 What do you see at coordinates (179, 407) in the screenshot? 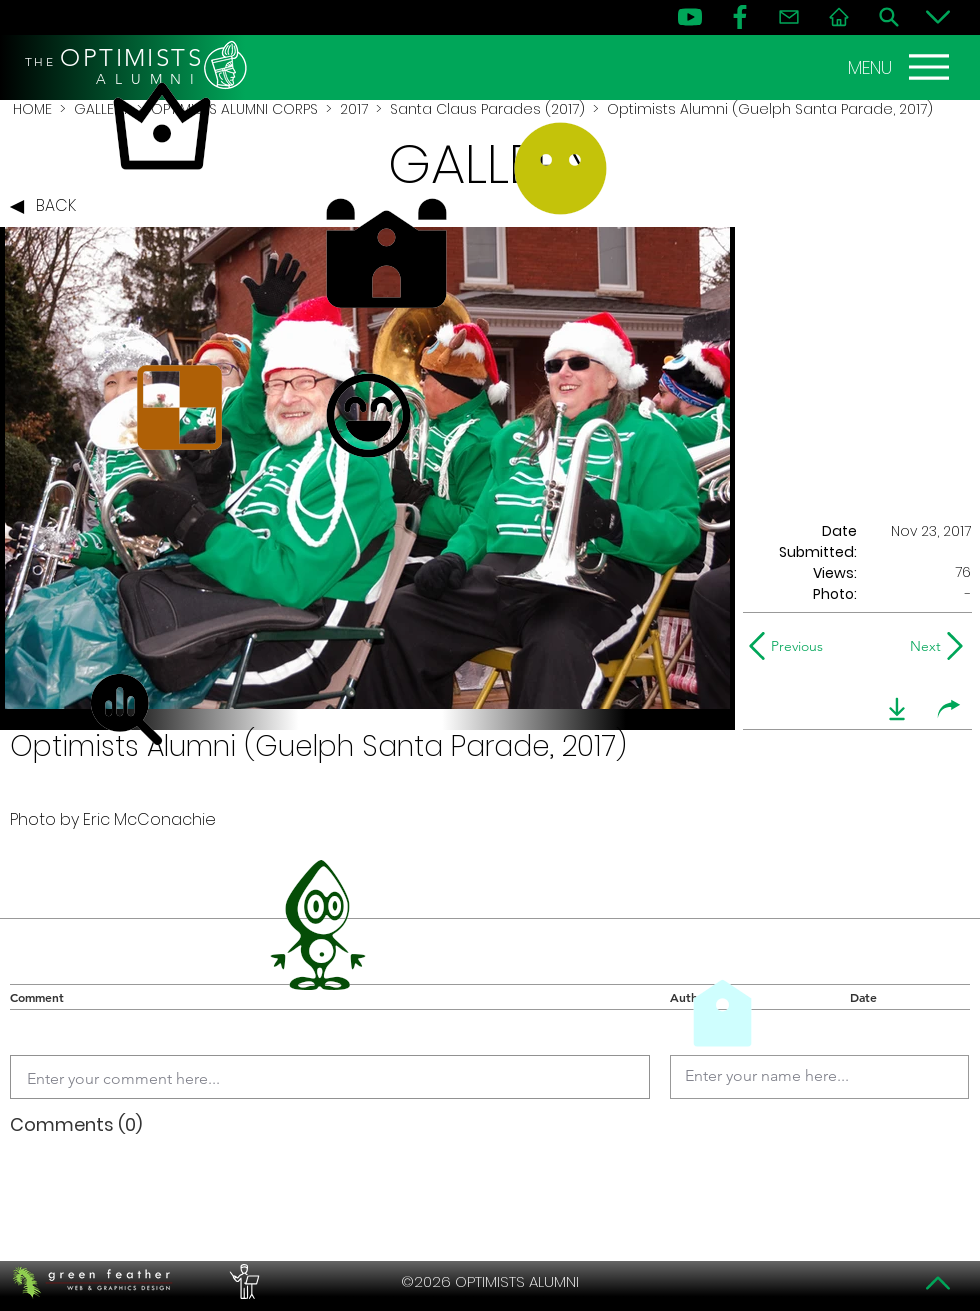
I see `delicious social bookmarking service logo` at bounding box center [179, 407].